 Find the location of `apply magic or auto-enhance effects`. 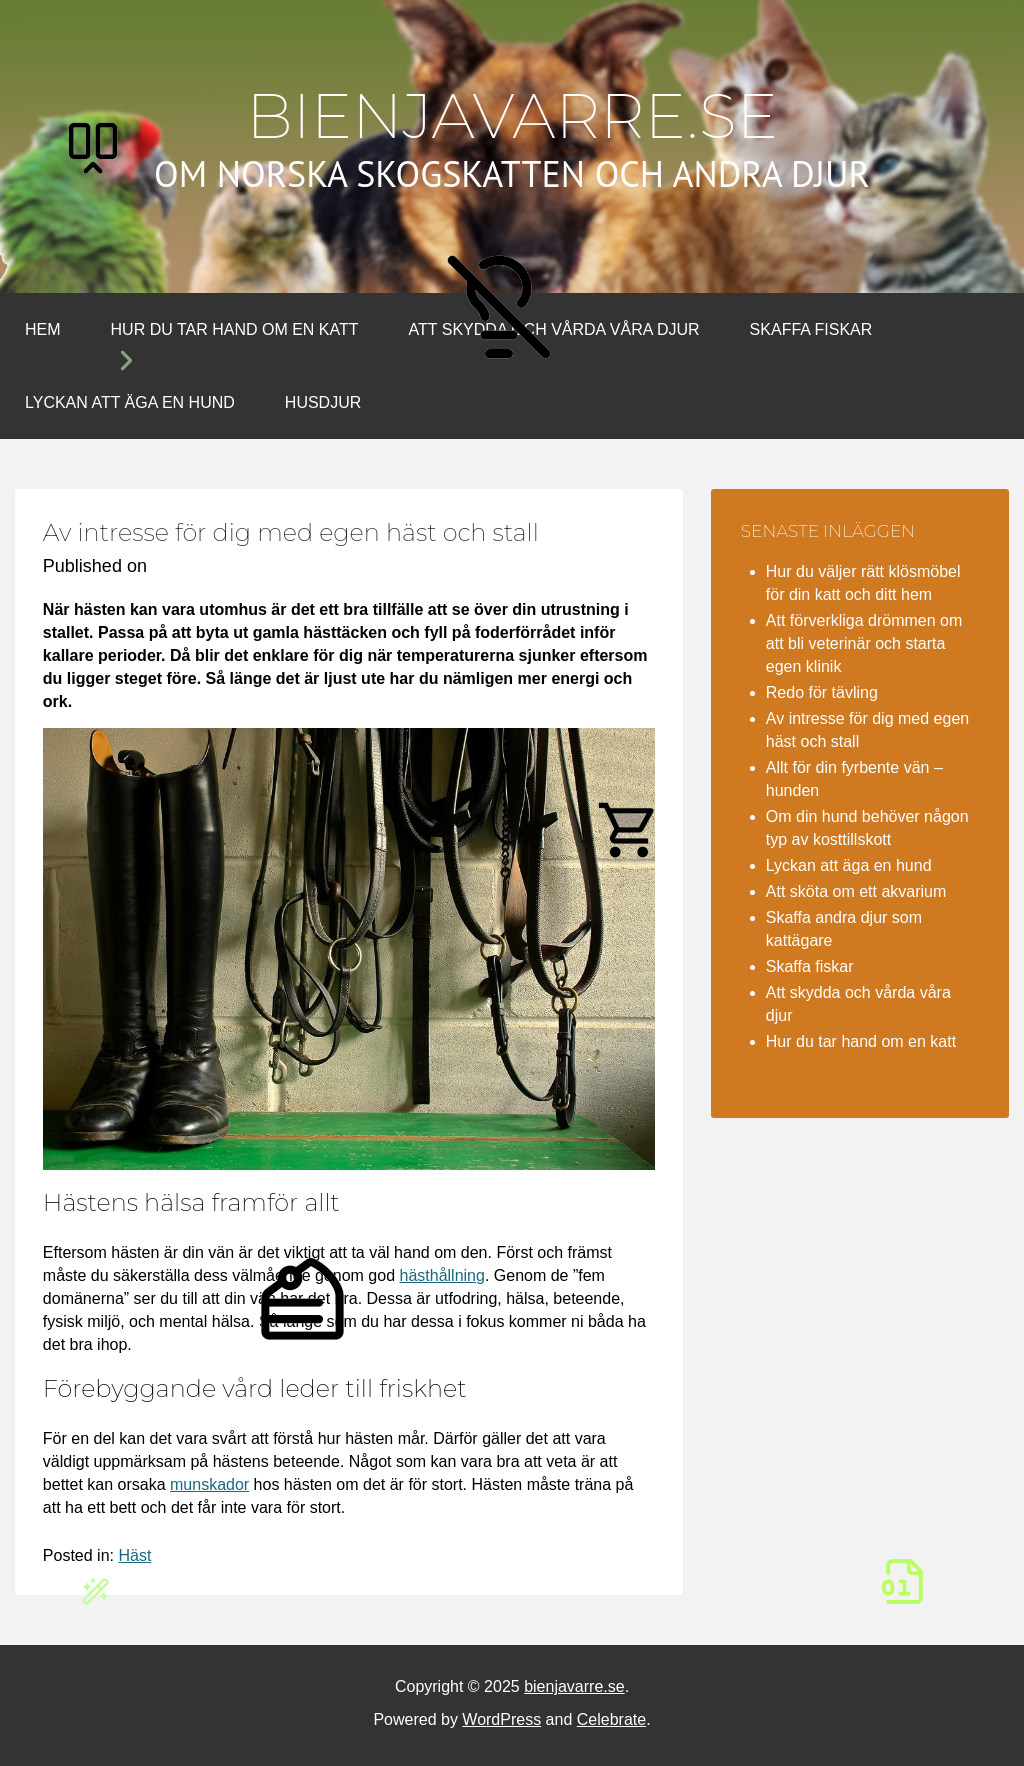

apply magic or auto-enhance effects is located at coordinates (95, 1591).